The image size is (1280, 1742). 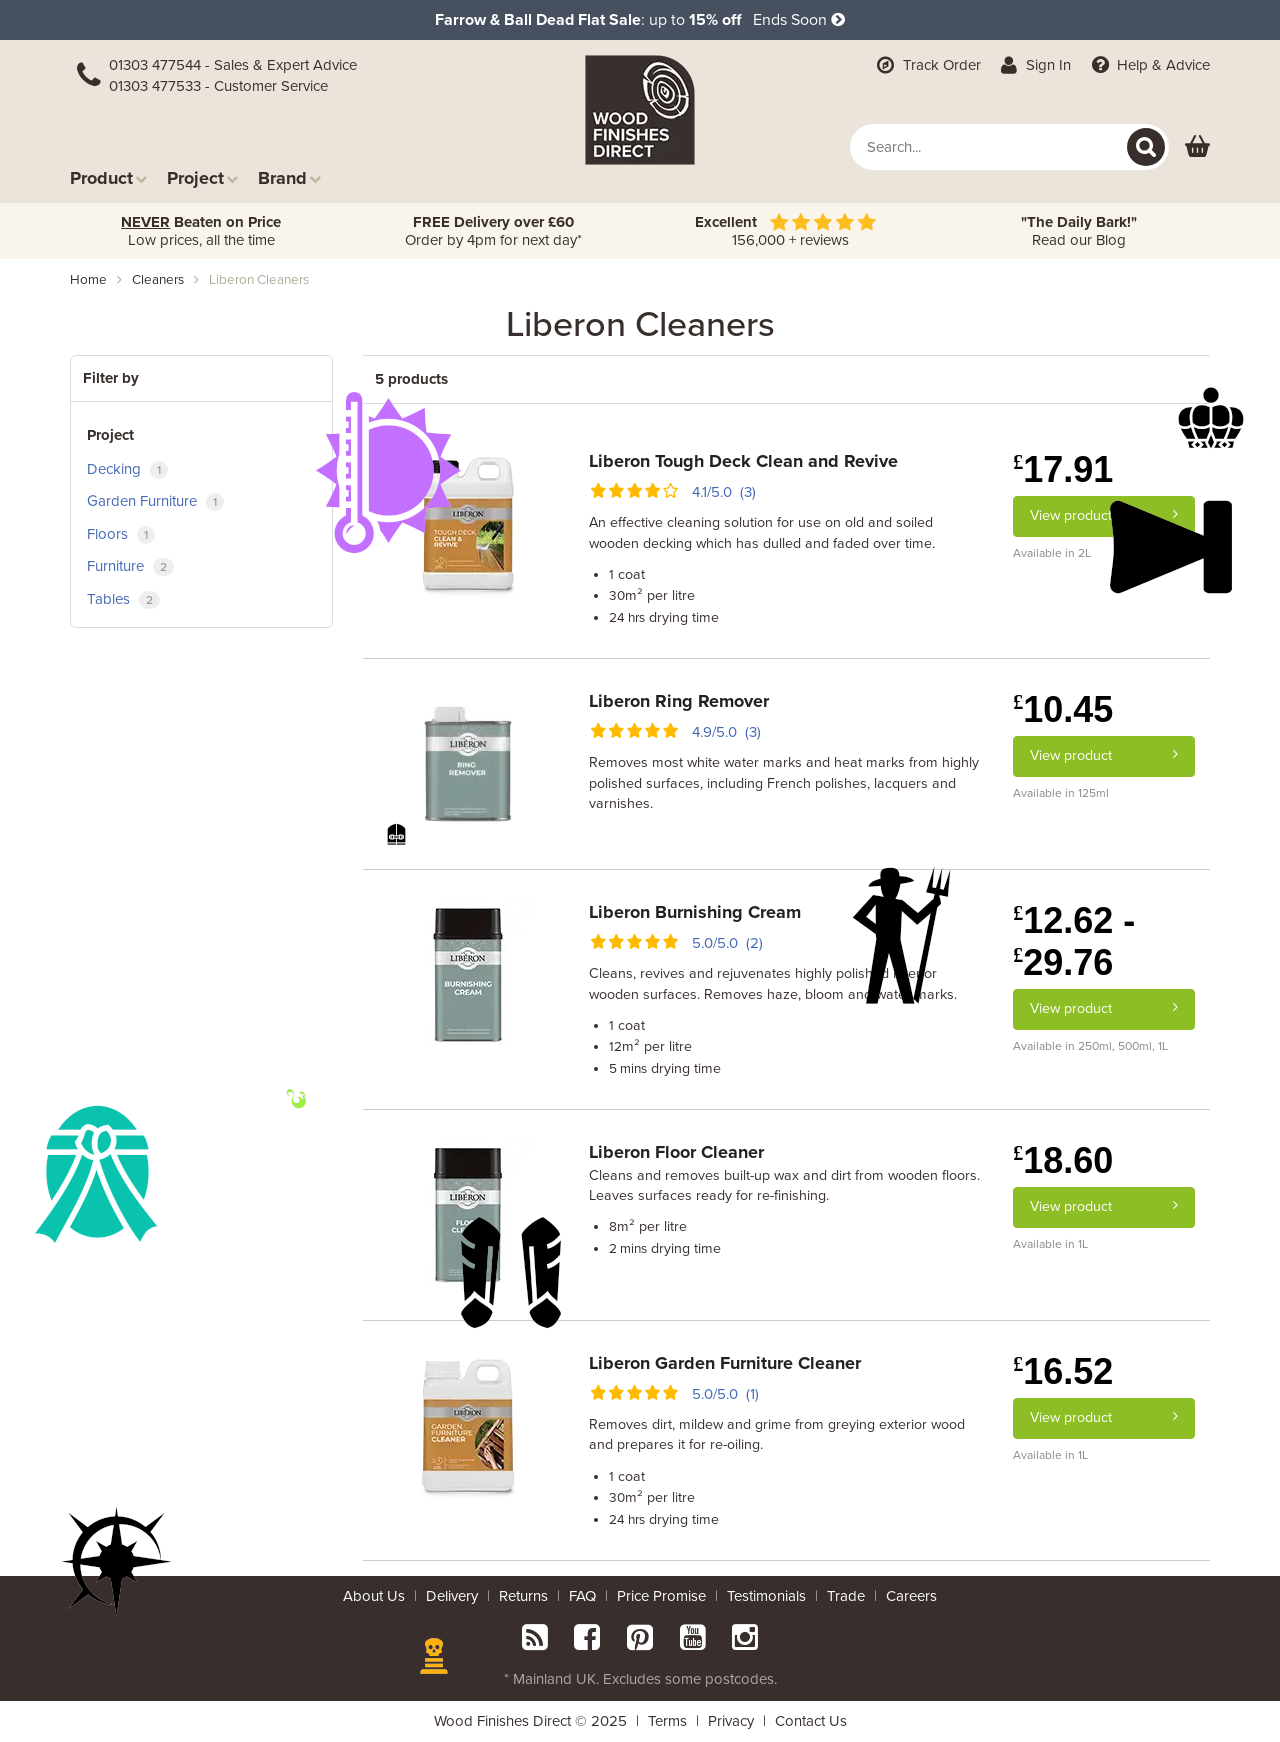 What do you see at coordinates (1171, 547) in the screenshot?
I see `skip to next track or media` at bounding box center [1171, 547].